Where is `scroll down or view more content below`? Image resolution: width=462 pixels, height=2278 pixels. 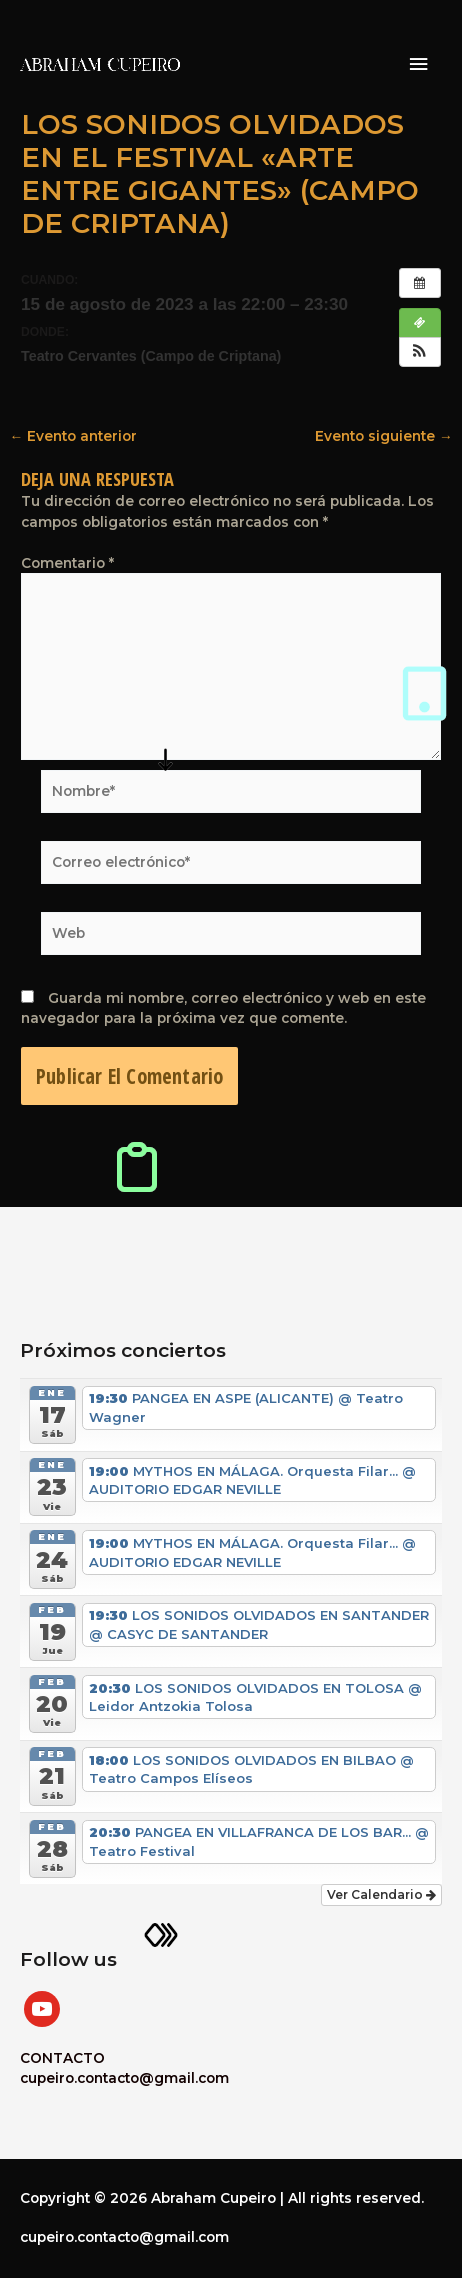
scroll down or view more content below is located at coordinates (165, 759).